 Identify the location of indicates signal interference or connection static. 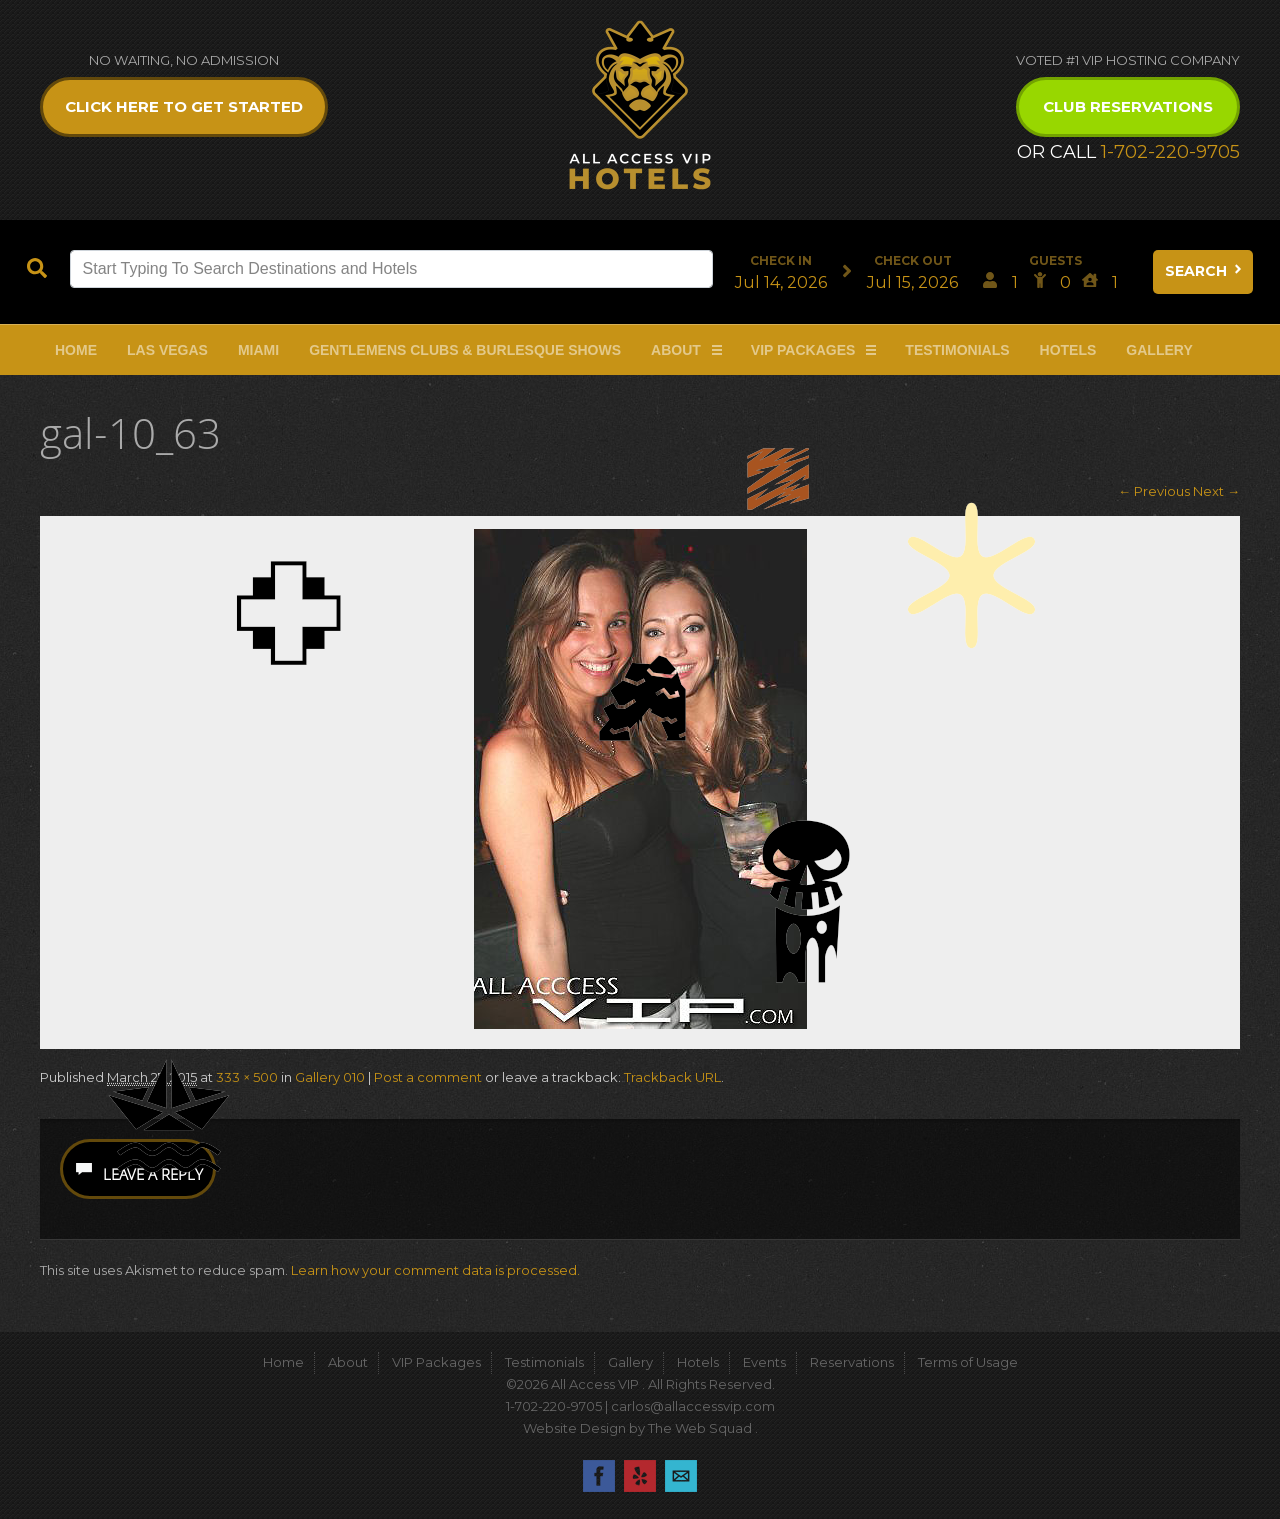
(778, 479).